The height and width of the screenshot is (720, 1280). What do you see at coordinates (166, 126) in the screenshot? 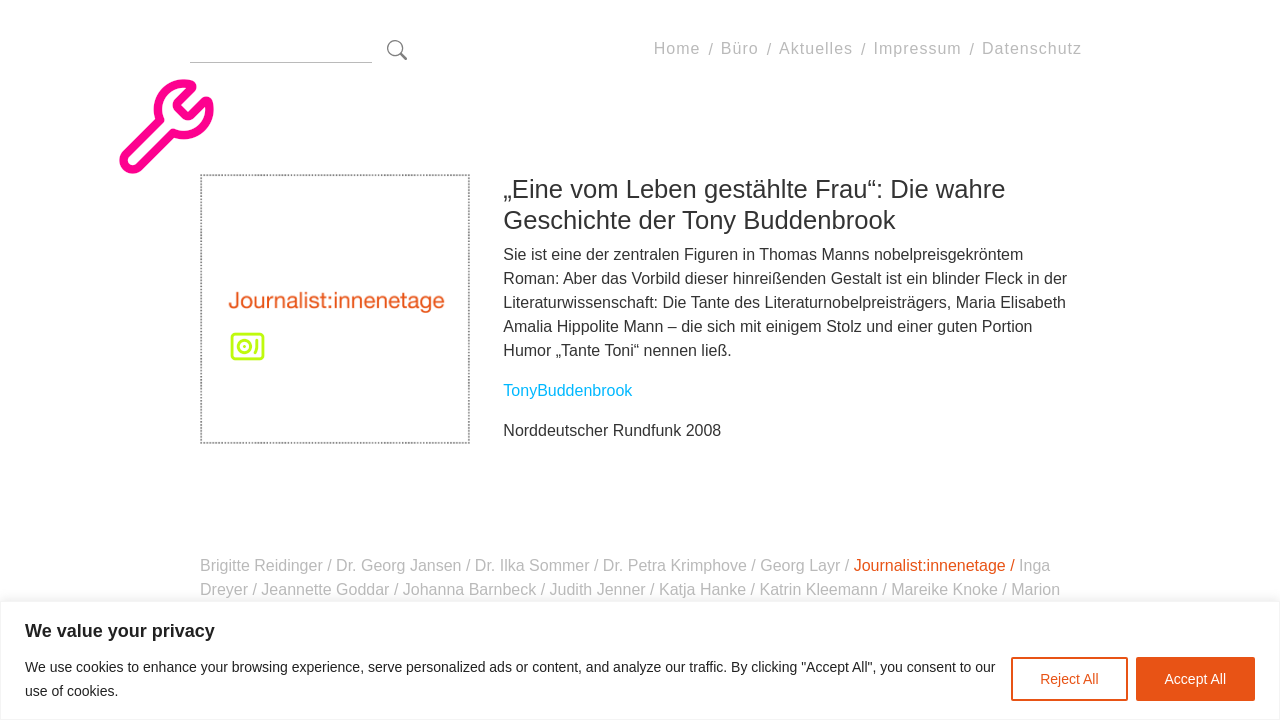
I see `access settings or configuration options` at bounding box center [166, 126].